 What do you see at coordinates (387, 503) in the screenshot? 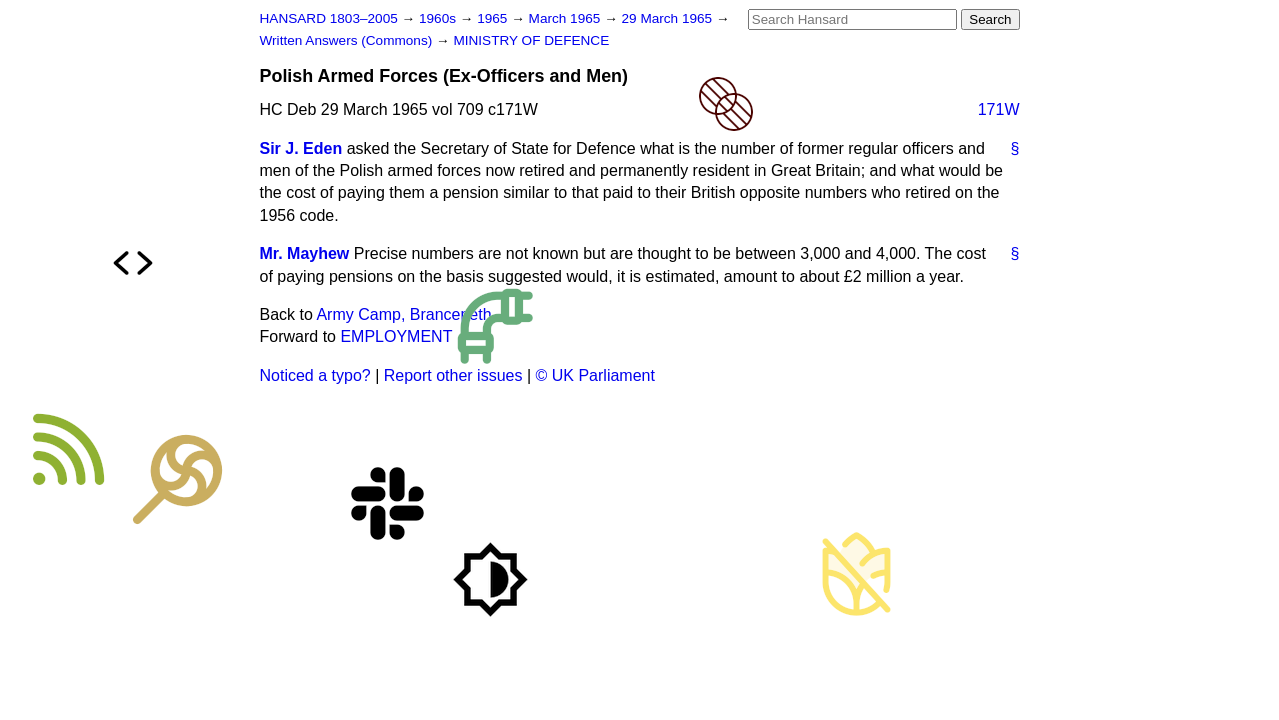
I see `open Slack app` at bounding box center [387, 503].